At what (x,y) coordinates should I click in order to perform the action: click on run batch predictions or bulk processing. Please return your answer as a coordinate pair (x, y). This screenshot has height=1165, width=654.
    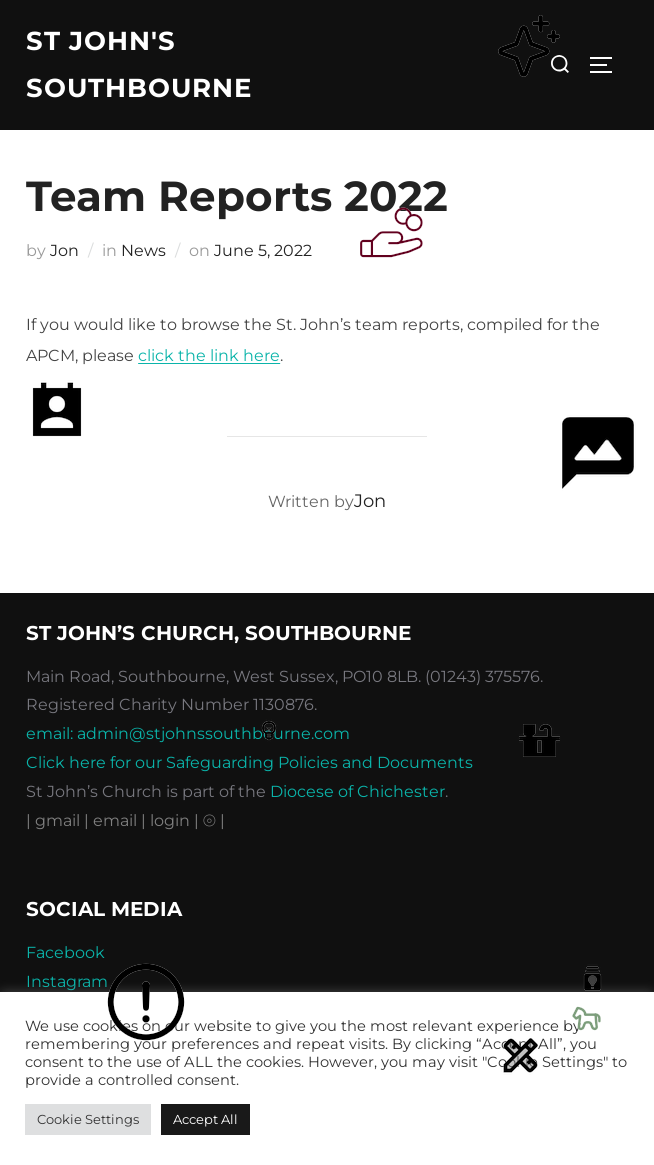
    Looking at the image, I should click on (592, 978).